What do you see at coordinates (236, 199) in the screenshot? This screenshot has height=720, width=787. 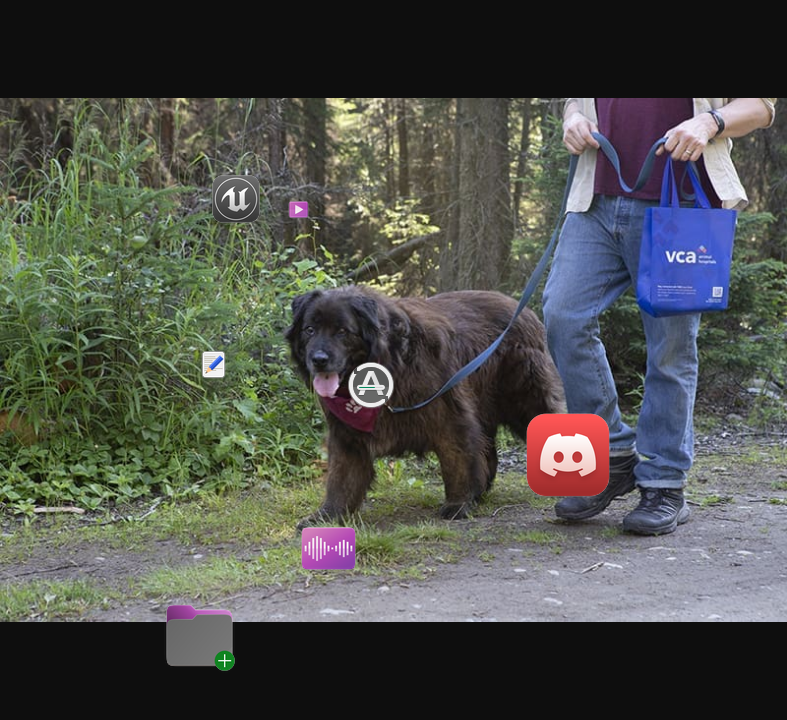 I see `open unreal editor application` at bounding box center [236, 199].